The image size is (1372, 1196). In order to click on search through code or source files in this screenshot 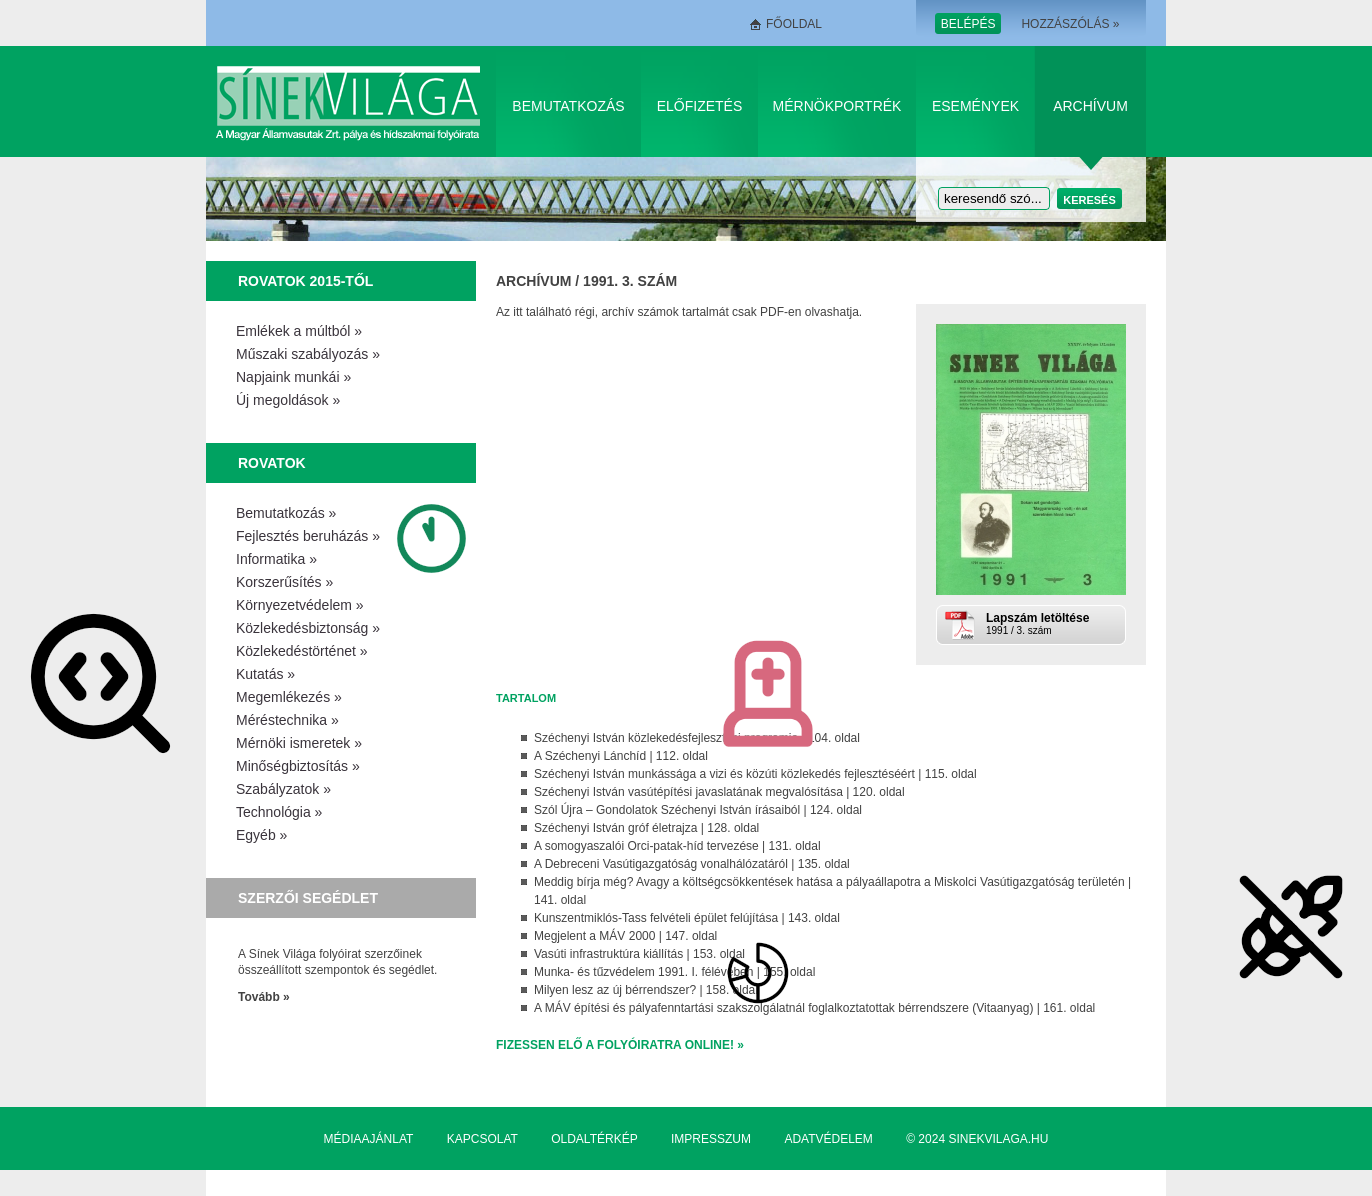, I will do `click(100, 683)`.